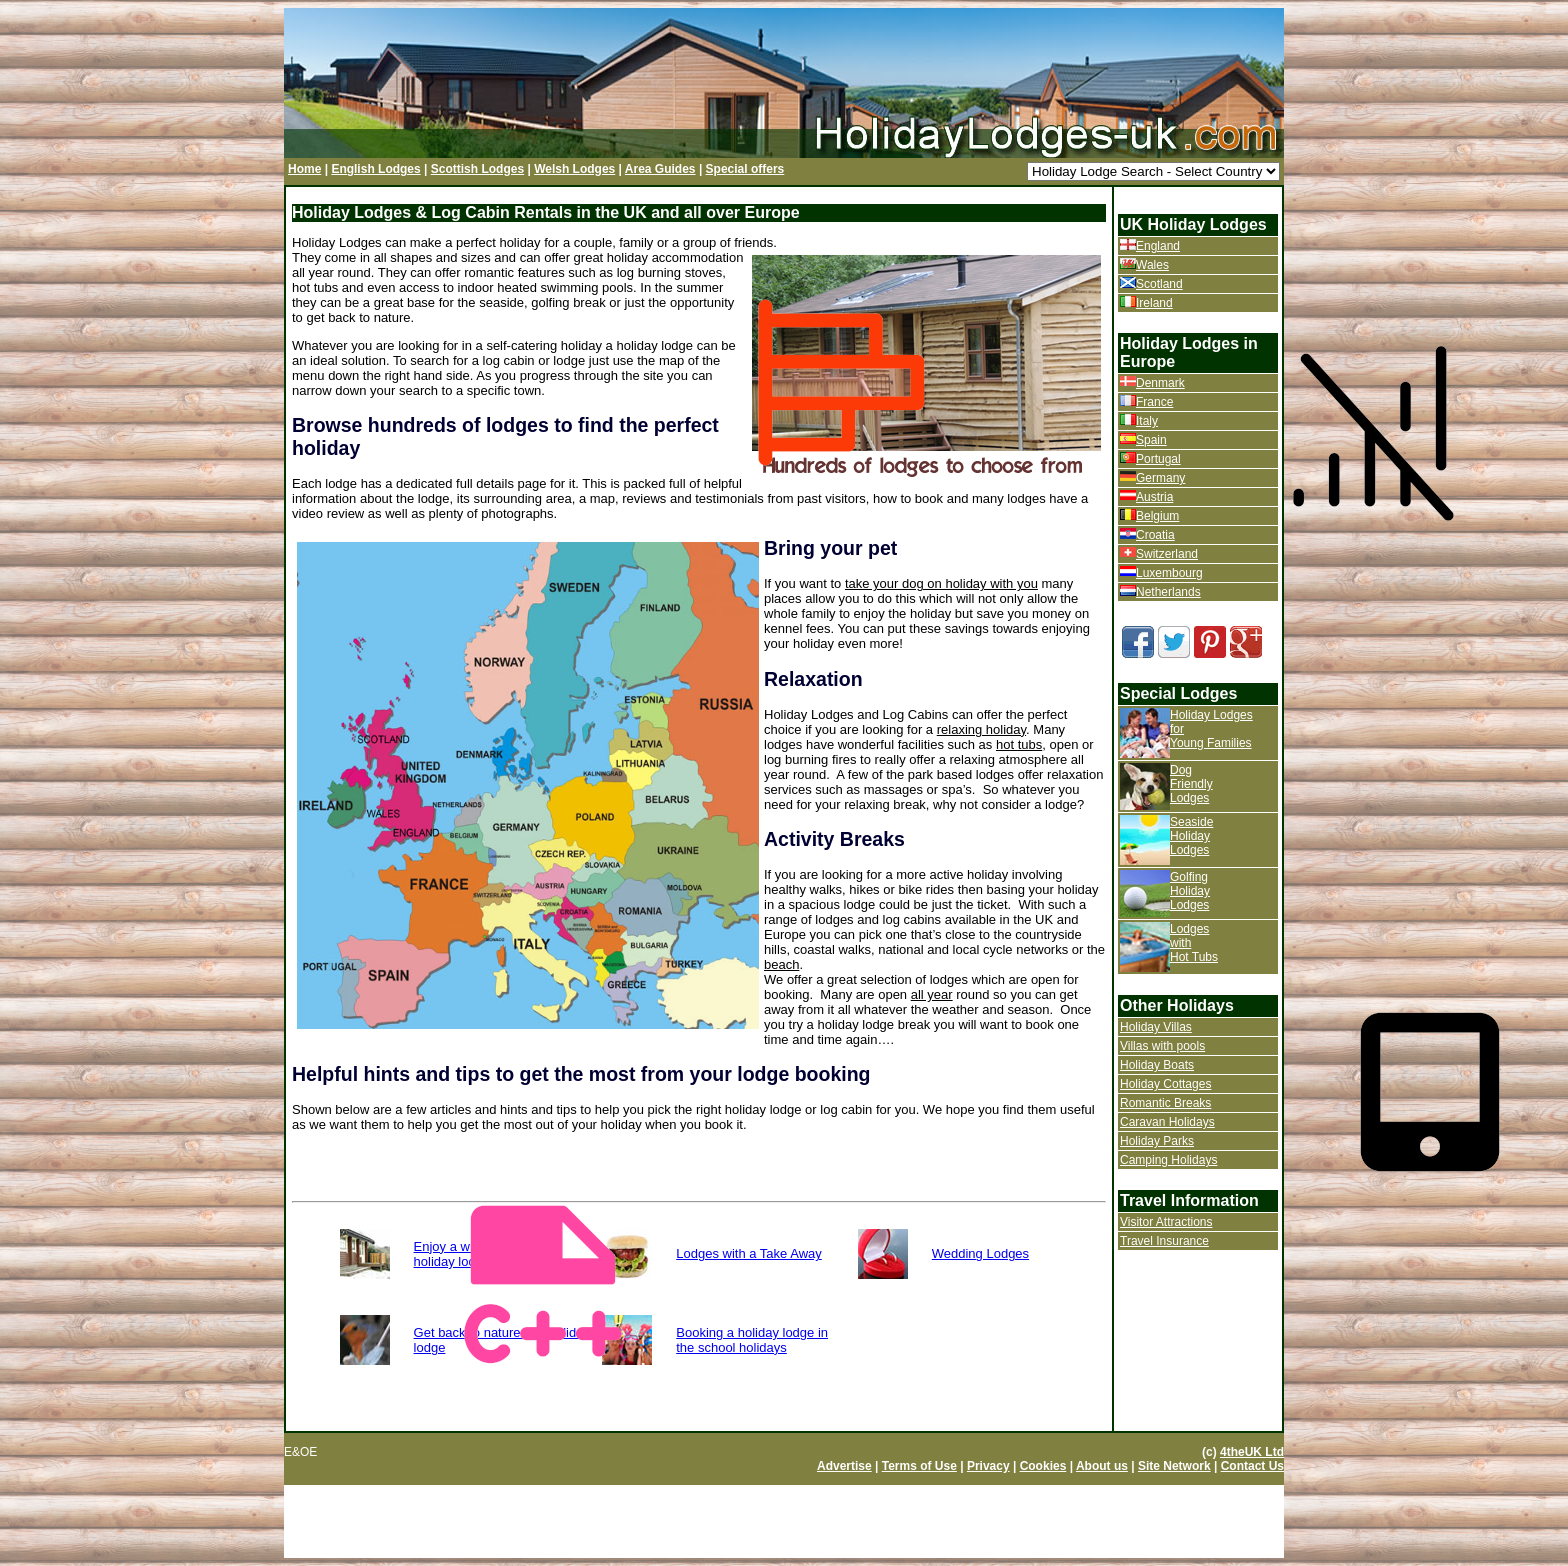 The width and height of the screenshot is (1568, 1566). I want to click on view horizontal bar chart data, so click(834, 382).